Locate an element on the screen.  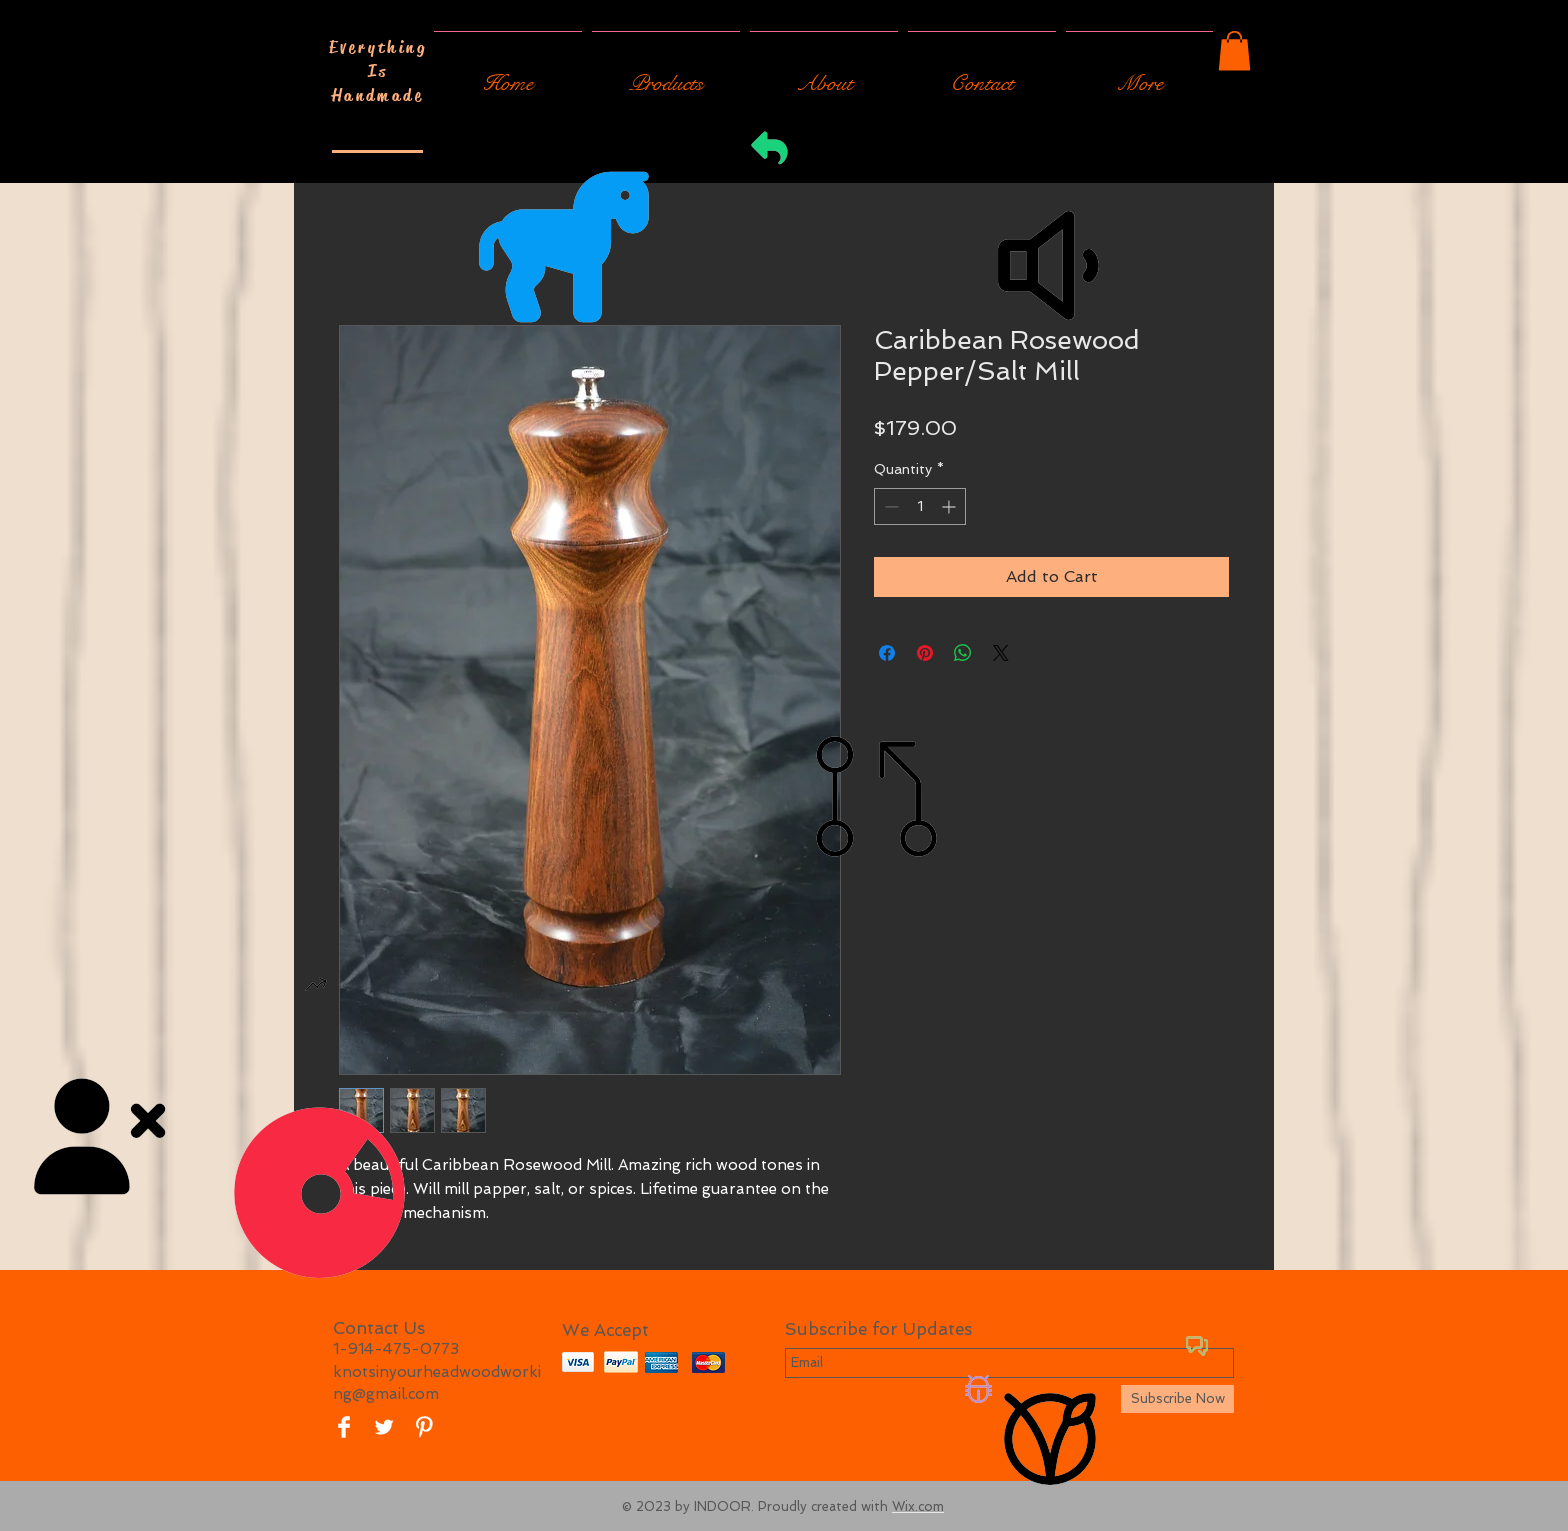
report a bug or issue is located at coordinates (978, 1388).